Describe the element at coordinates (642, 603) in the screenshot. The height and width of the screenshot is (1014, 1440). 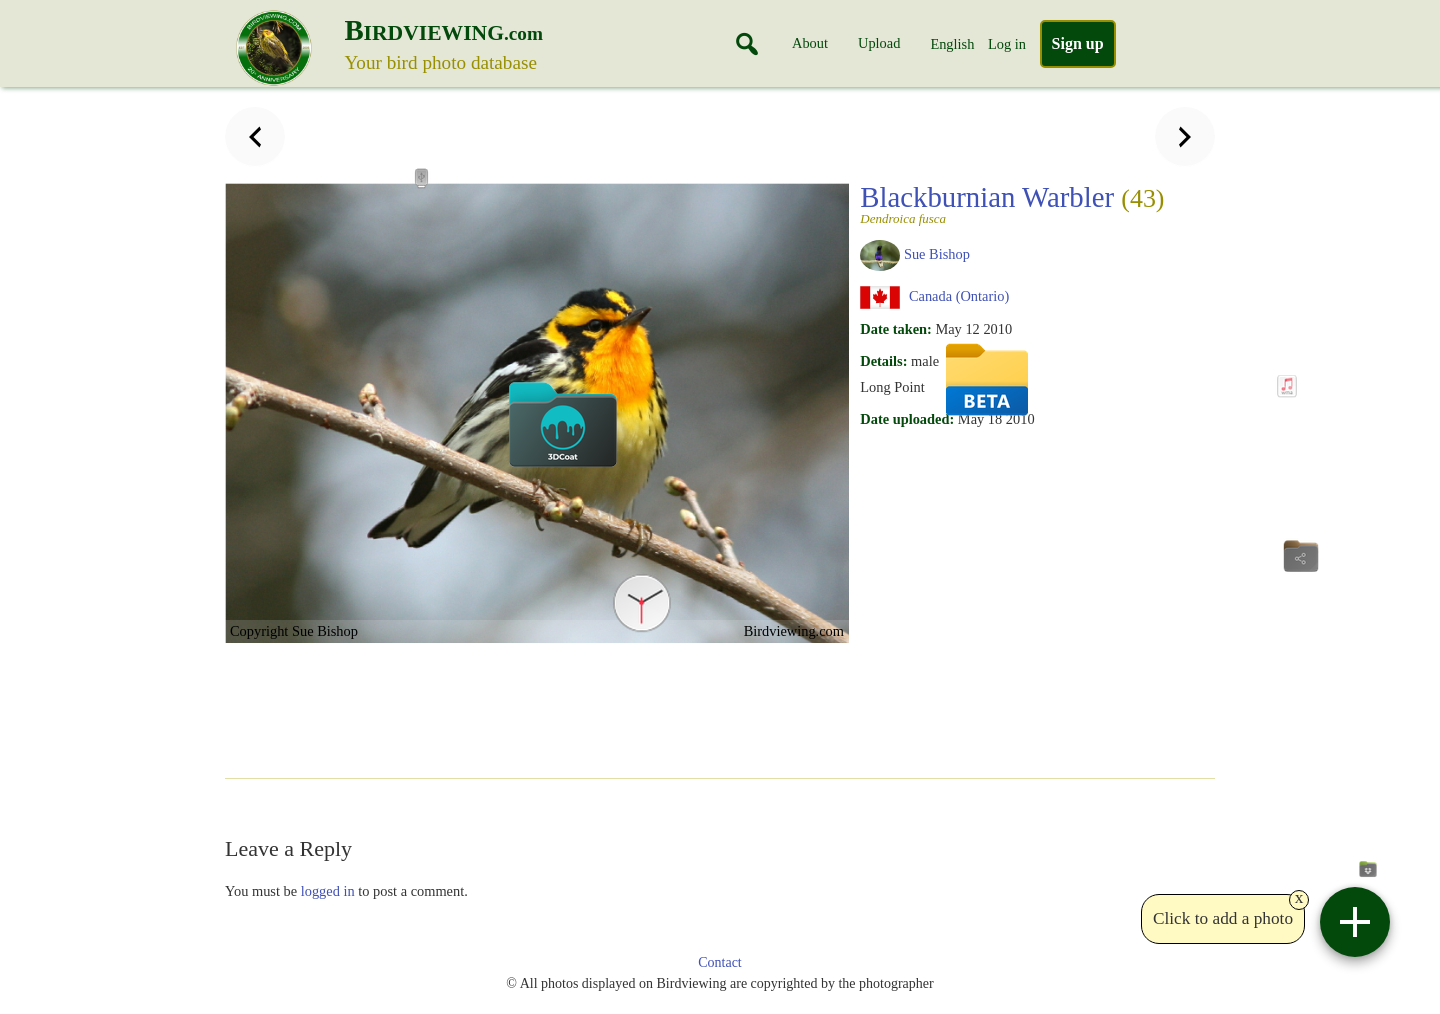
I see `access time and date settings` at that location.